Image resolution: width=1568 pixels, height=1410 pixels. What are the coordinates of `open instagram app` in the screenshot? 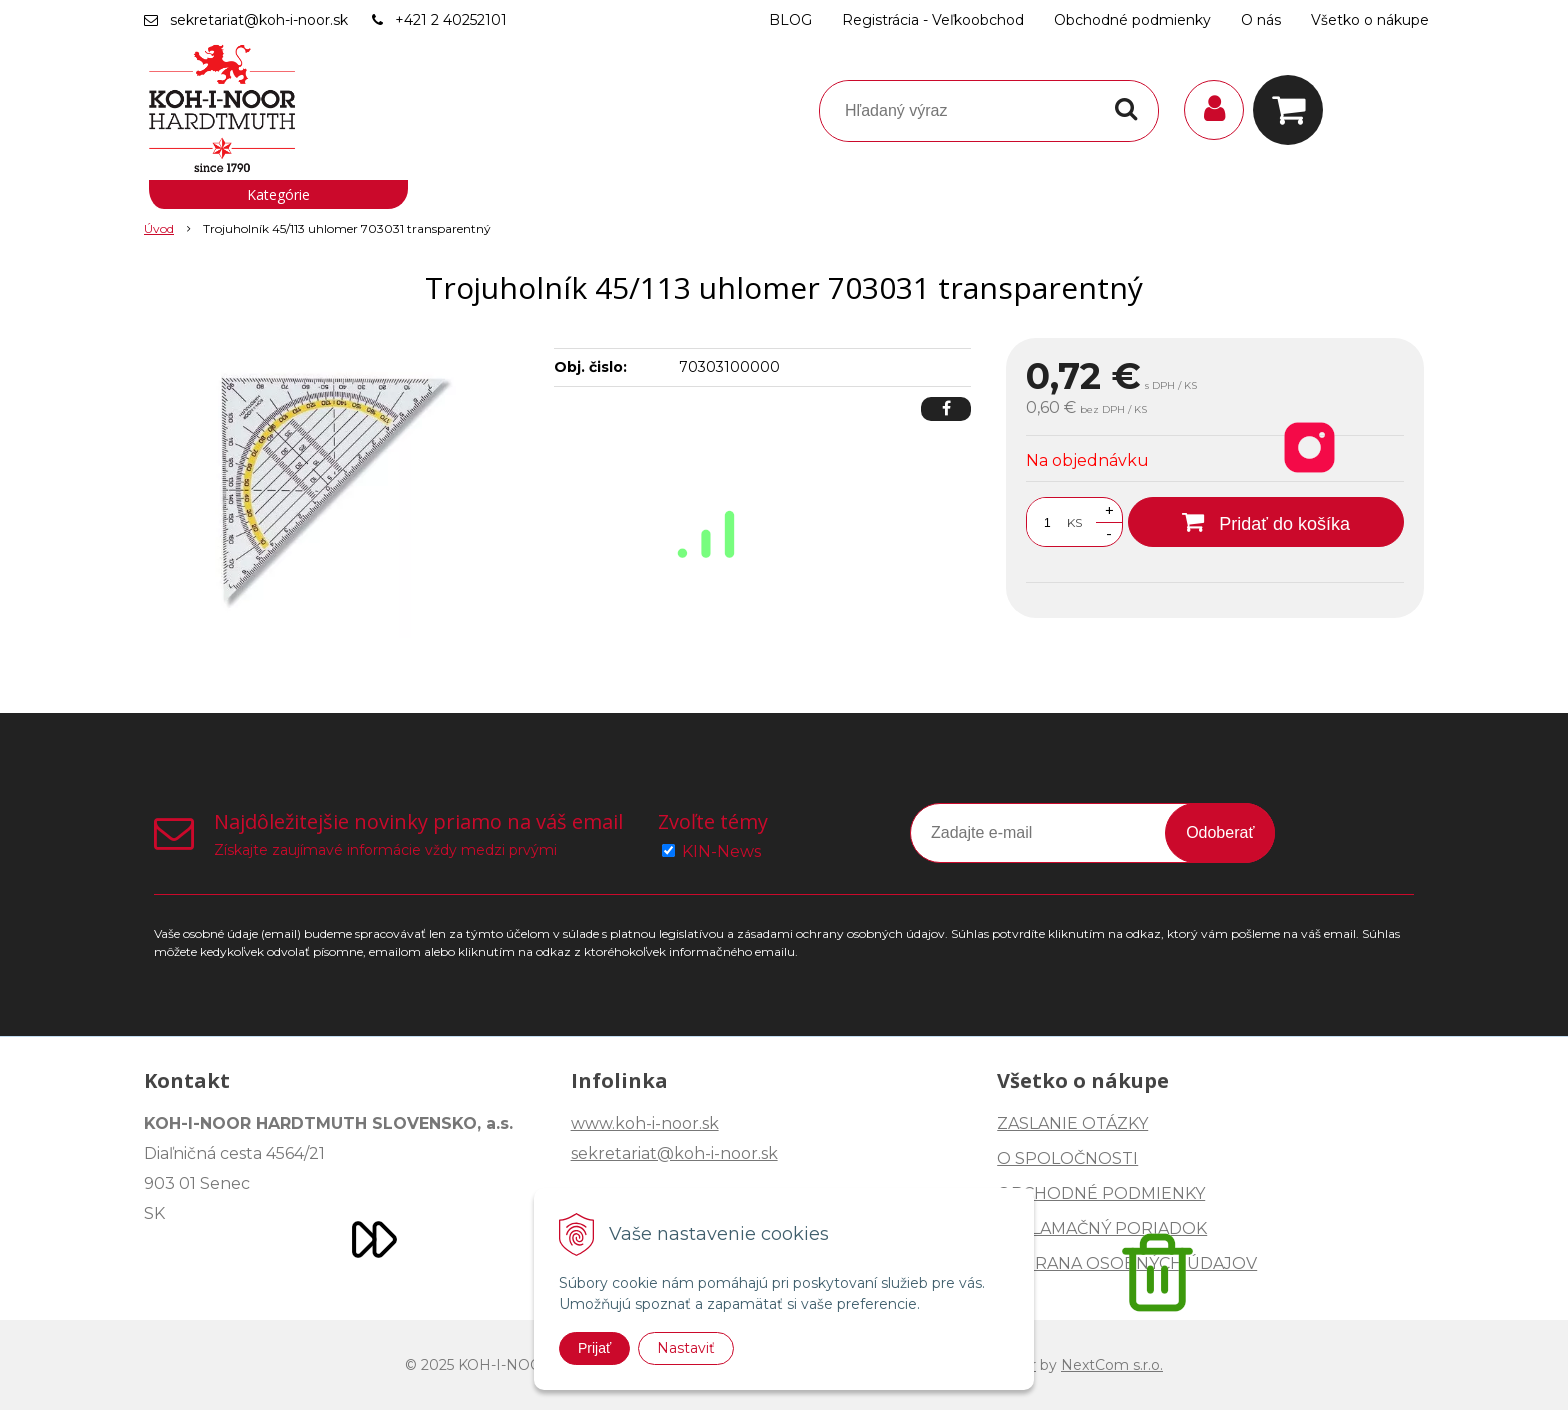 It's located at (1309, 447).